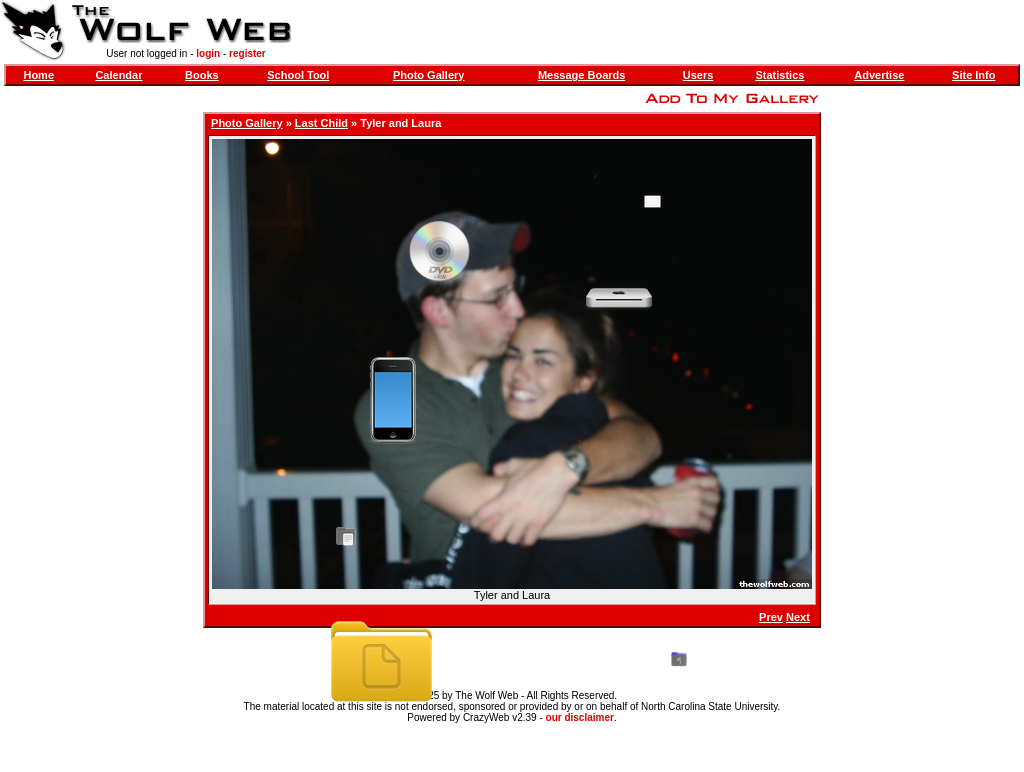 The image size is (1024, 772). I want to click on open a document from file browser, so click(346, 536).